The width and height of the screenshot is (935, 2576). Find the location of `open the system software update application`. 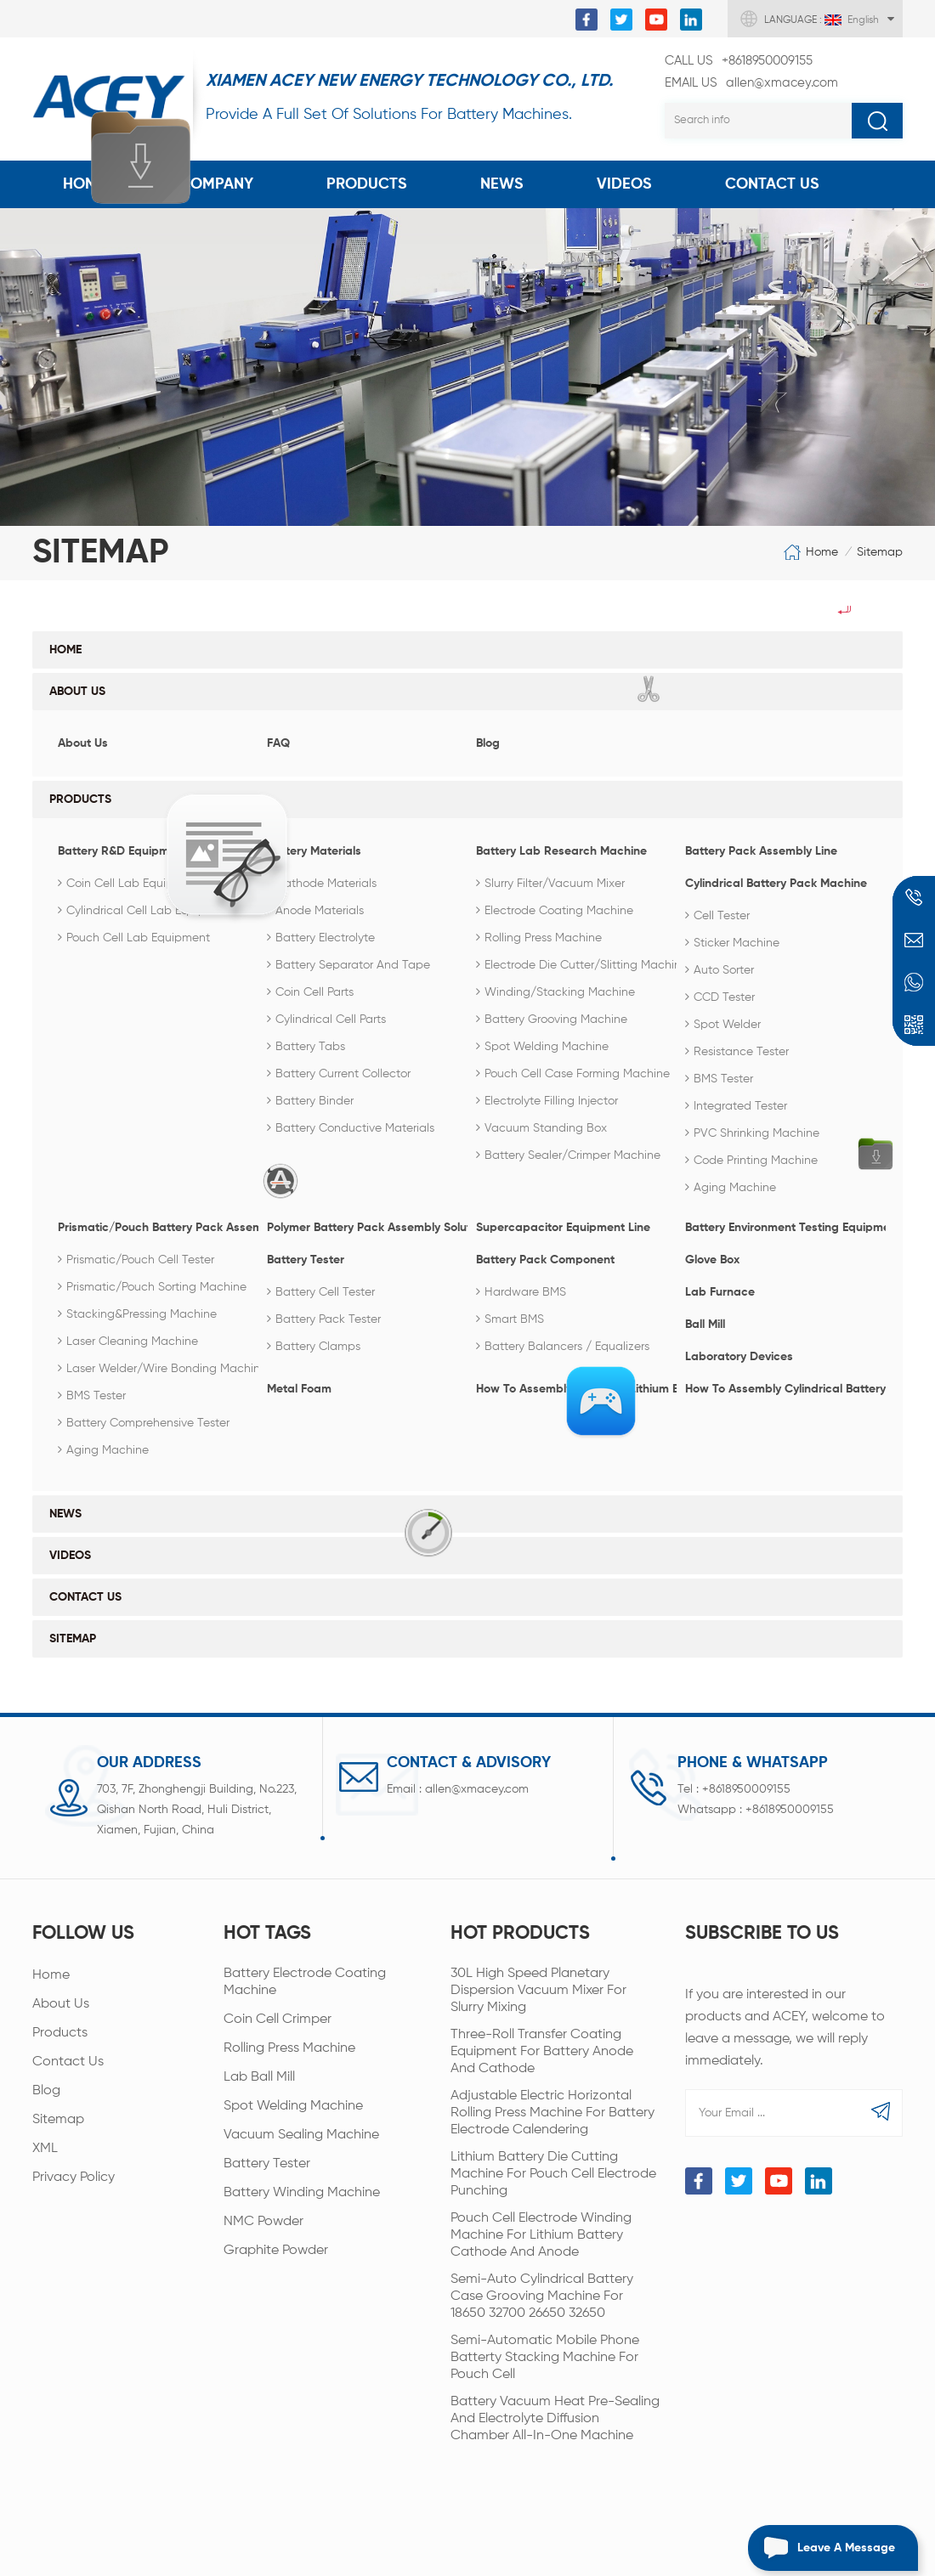

open the system software update application is located at coordinates (280, 1181).